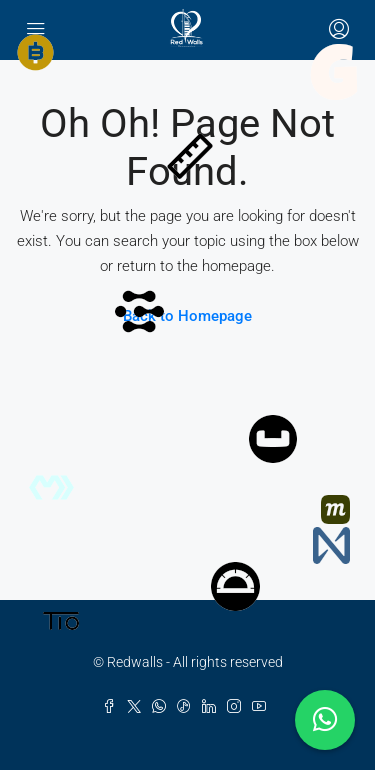  I want to click on bitcoin or cryptocurrency indicator, so click(35, 52).